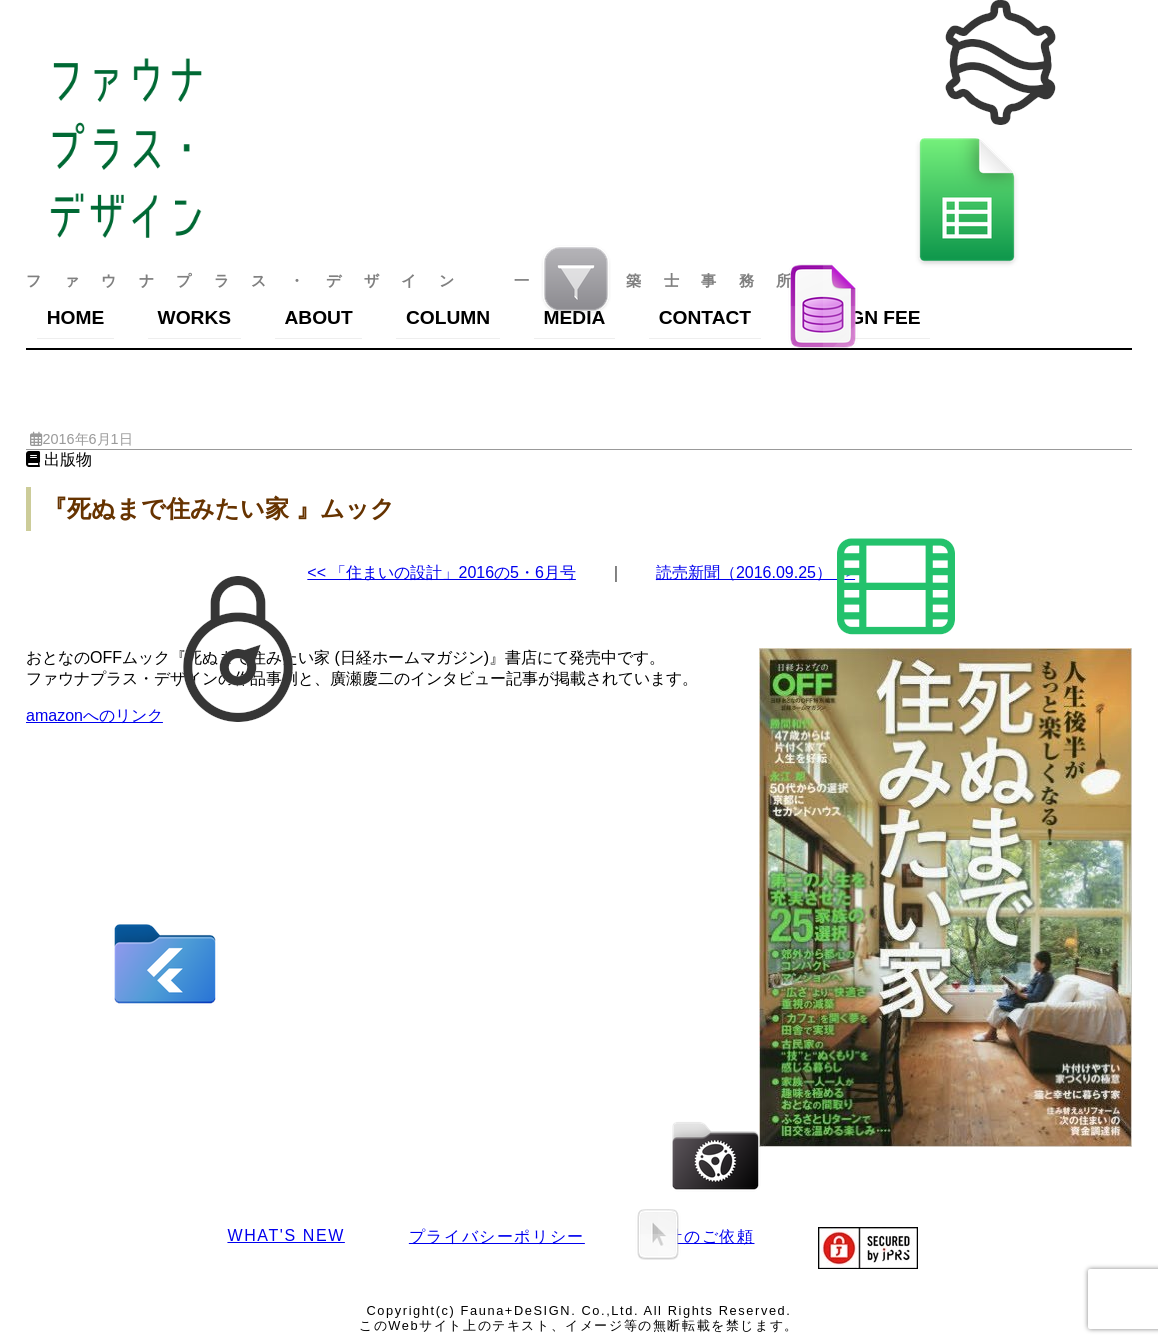 Image resolution: width=1158 pixels, height=1343 pixels. What do you see at coordinates (967, 202) in the screenshot?
I see `open a spreadsheet file` at bounding box center [967, 202].